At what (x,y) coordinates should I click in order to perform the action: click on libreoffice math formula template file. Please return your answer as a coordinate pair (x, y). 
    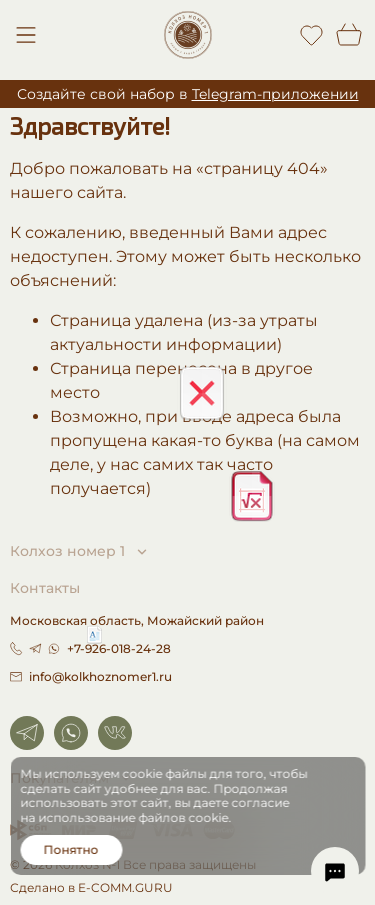
    Looking at the image, I should click on (252, 496).